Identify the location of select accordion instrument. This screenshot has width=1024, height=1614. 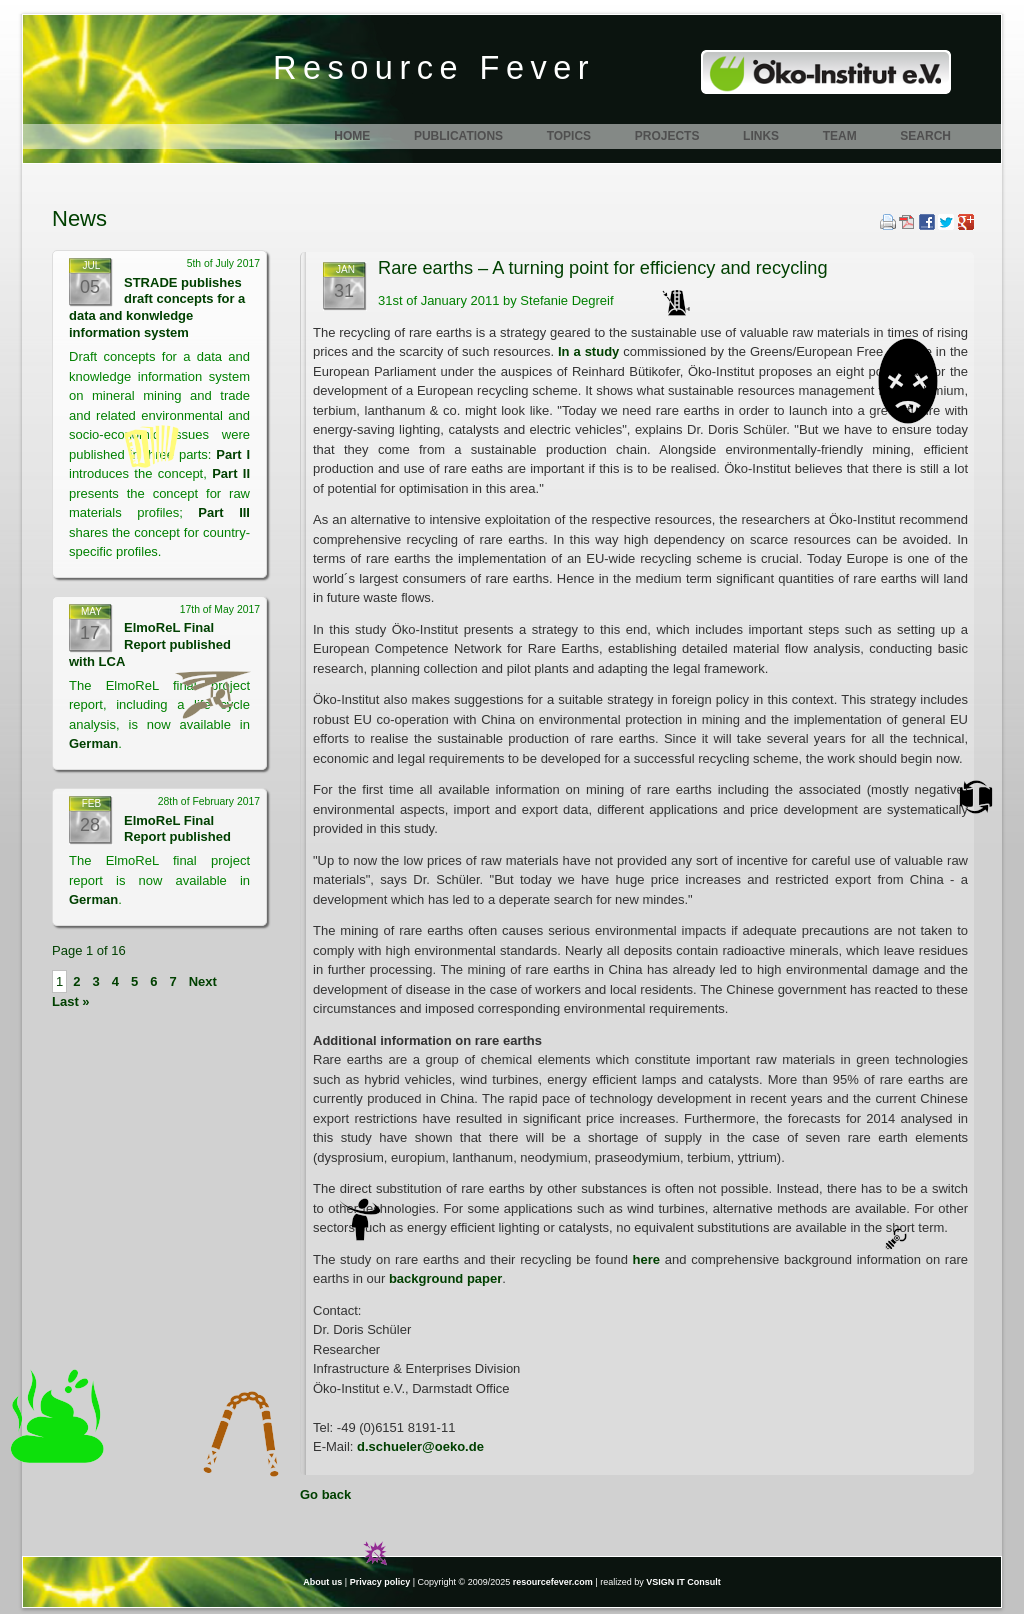
(151, 444).